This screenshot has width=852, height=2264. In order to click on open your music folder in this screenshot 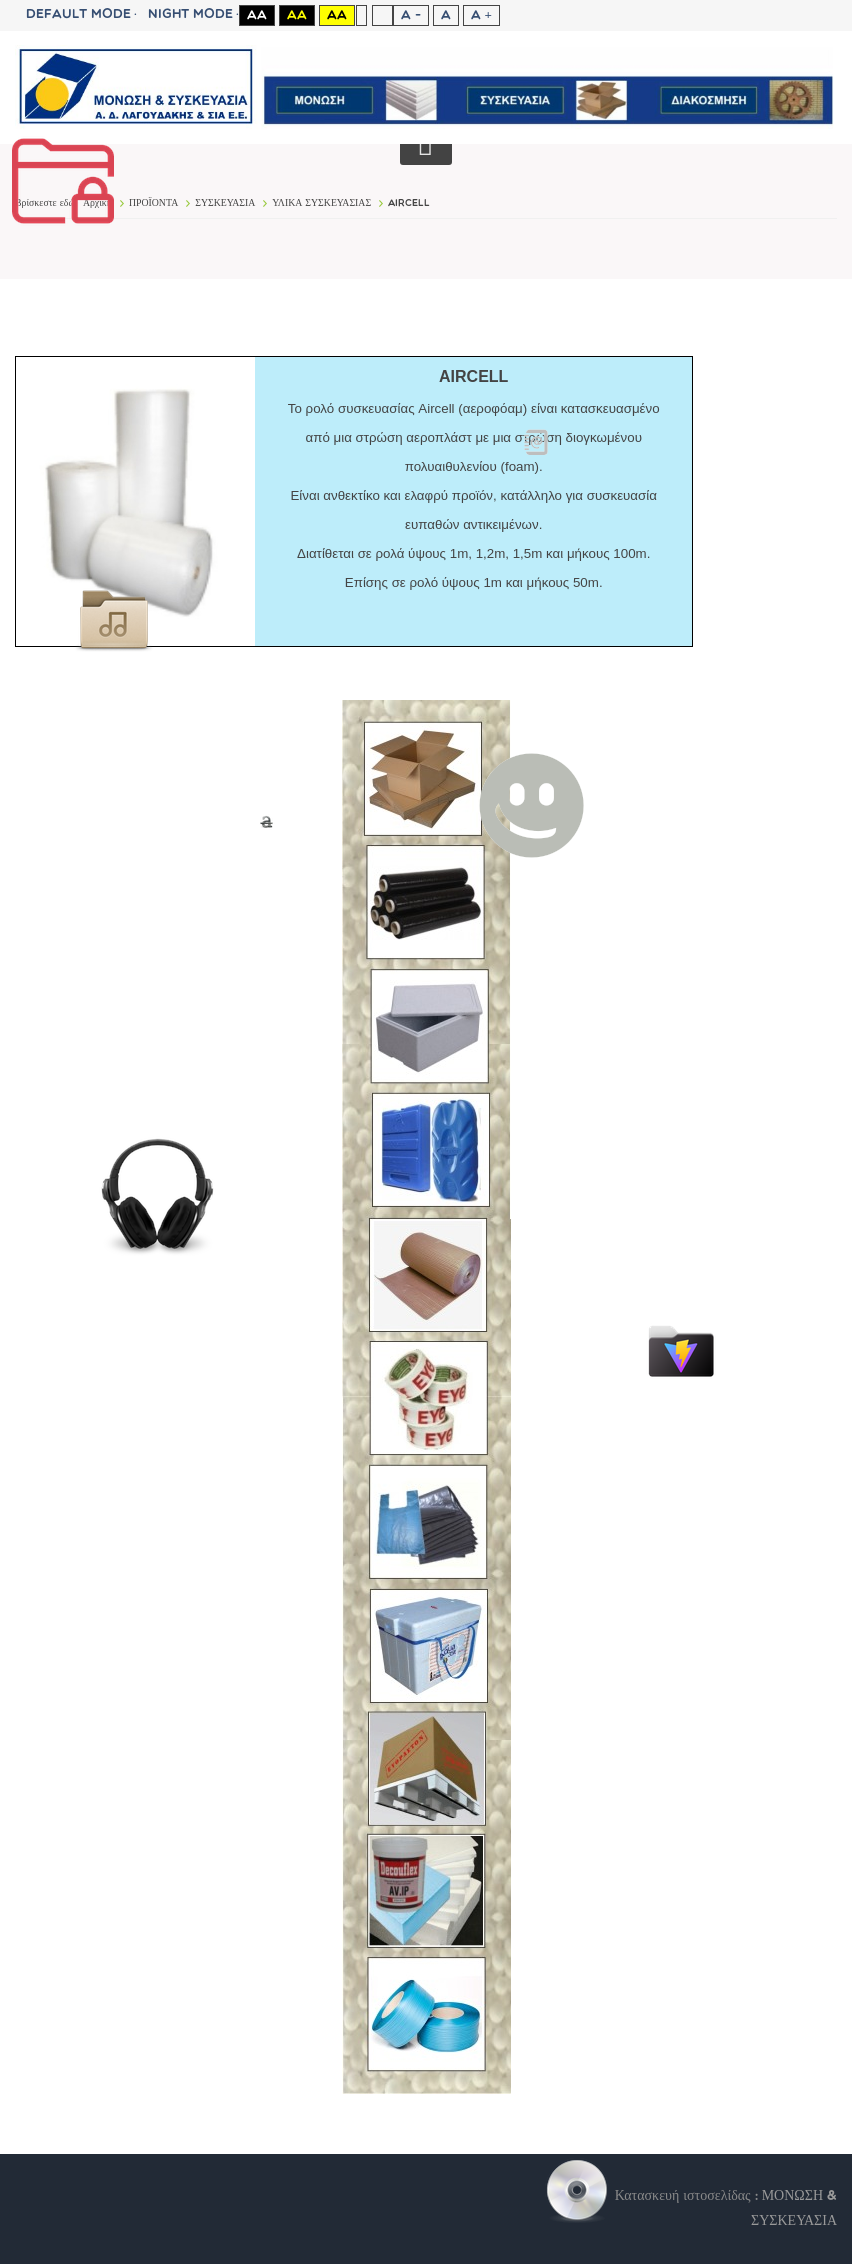, I will do `click(114, 623)`.